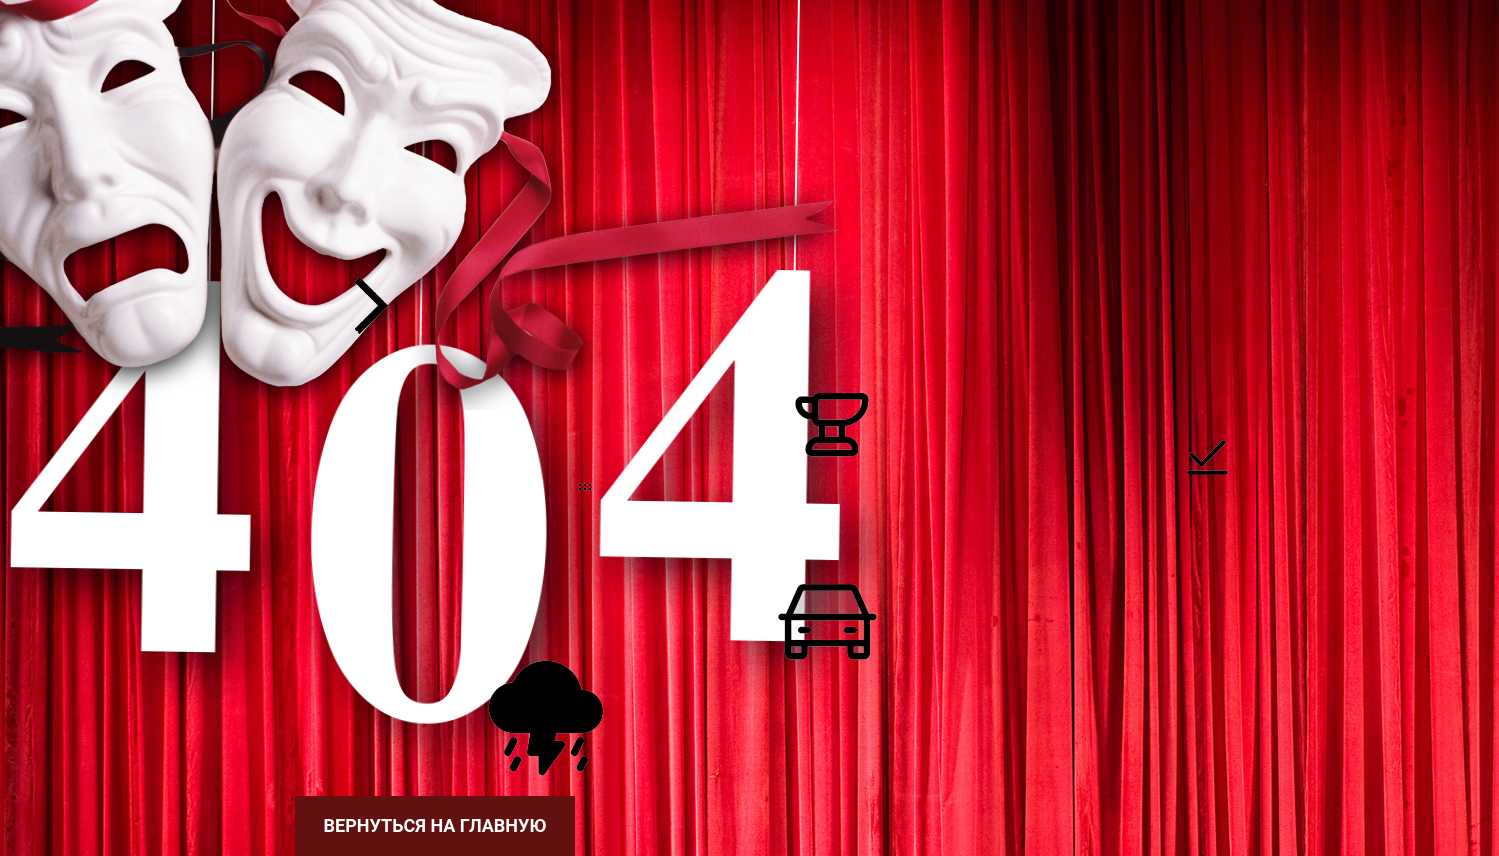 The height and width of the screenshot is (856, 1499). I want to click on navigate to the next item or screen, so click(370, 305).